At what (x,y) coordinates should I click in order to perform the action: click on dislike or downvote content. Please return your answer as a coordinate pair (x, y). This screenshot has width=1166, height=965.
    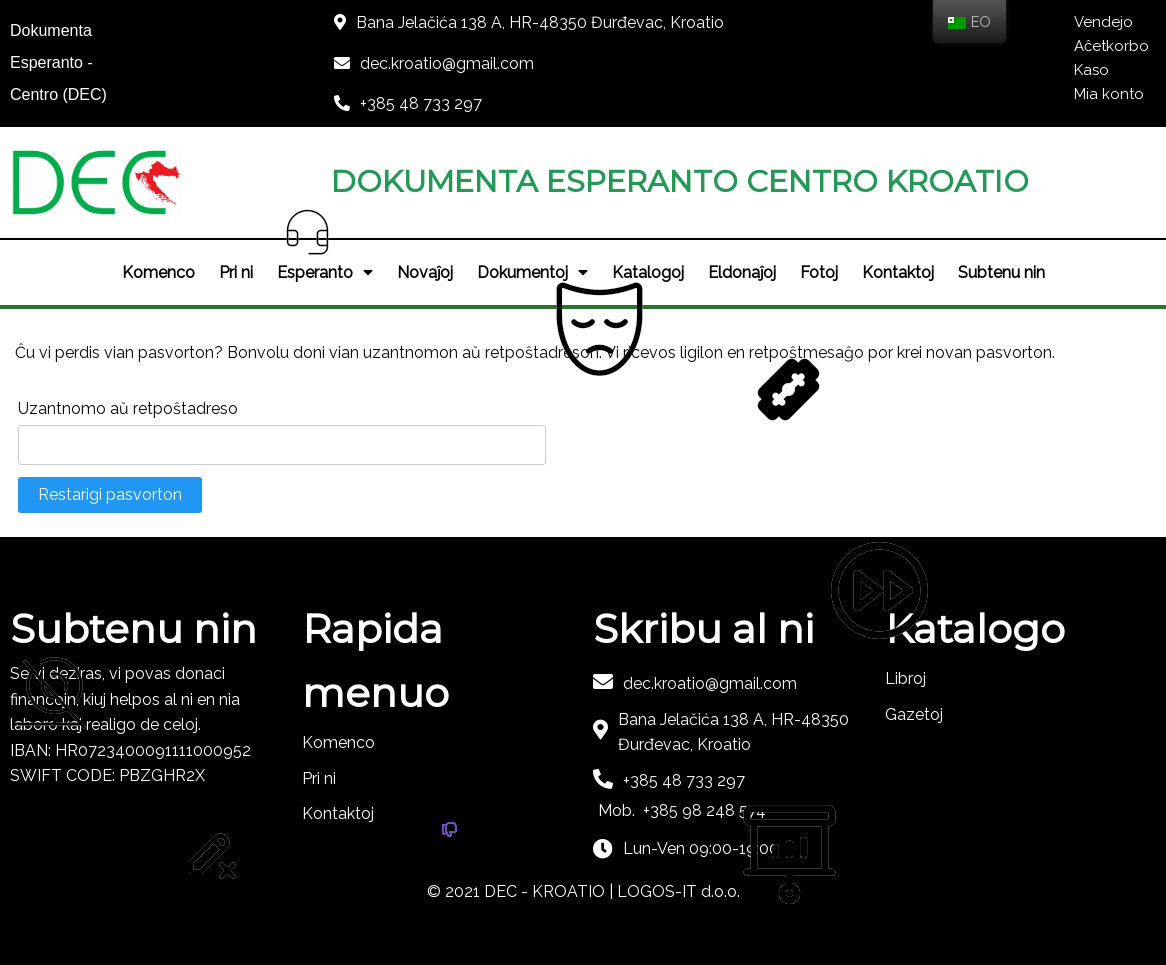
    Looking at the image, I should click on (450, 829).